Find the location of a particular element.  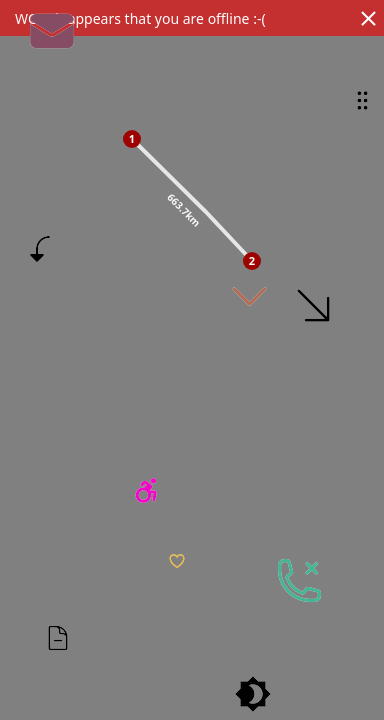

remove content from a document is located at coordinates (58, 638).